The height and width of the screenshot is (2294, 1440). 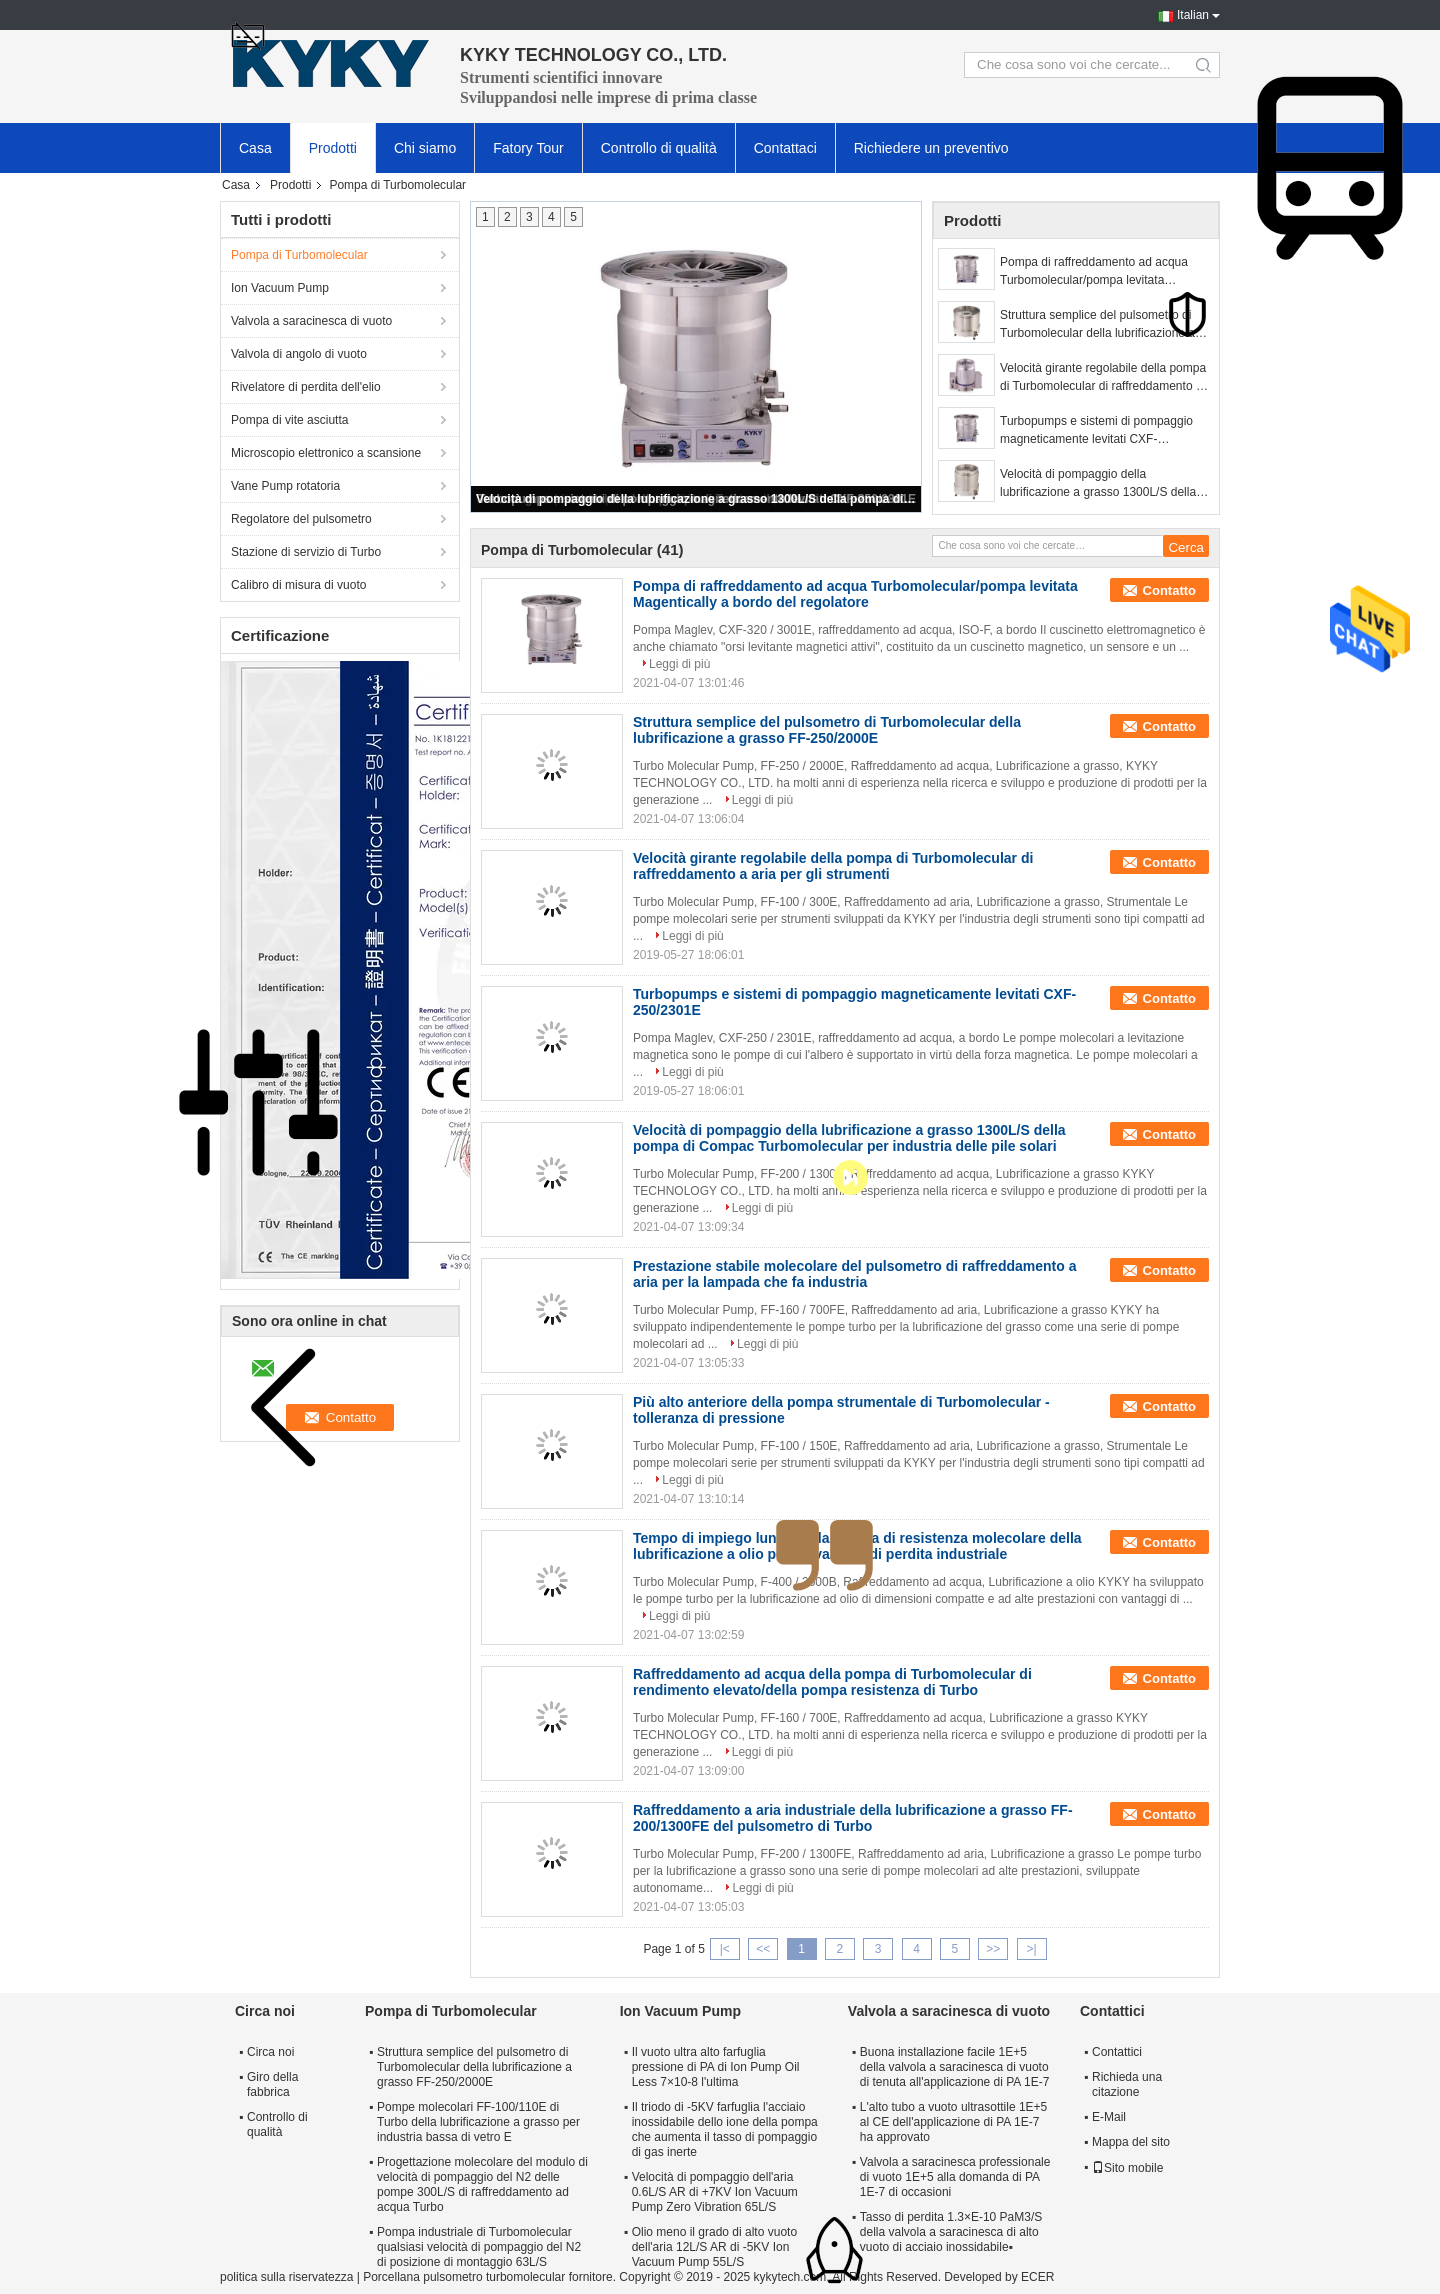 What do you see at coordinates (1187, 314) in the screenshot?
I see `partial security or protection enabled` at bounding box center [1187, 314].